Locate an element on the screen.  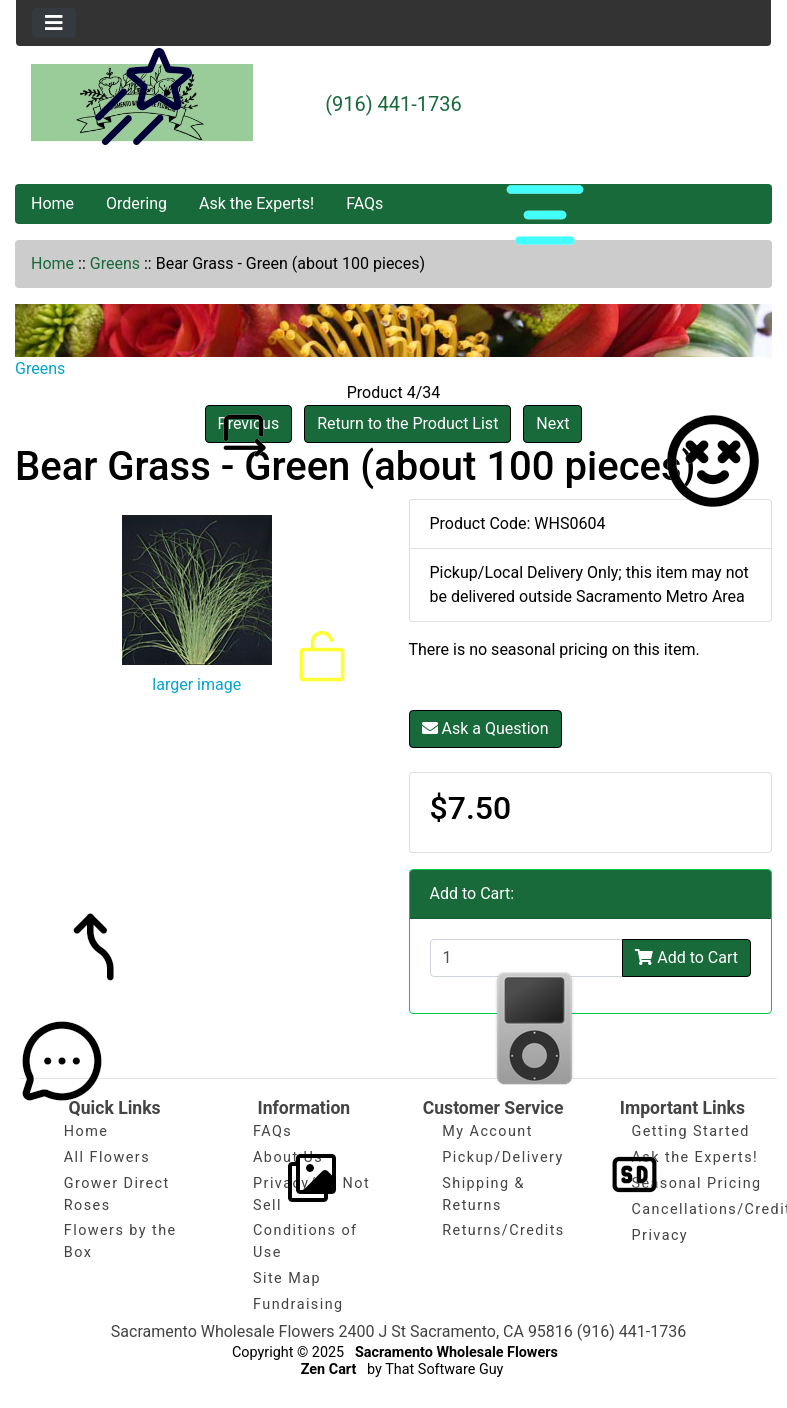
go back to previous screen is located at coordinates (97, 947).